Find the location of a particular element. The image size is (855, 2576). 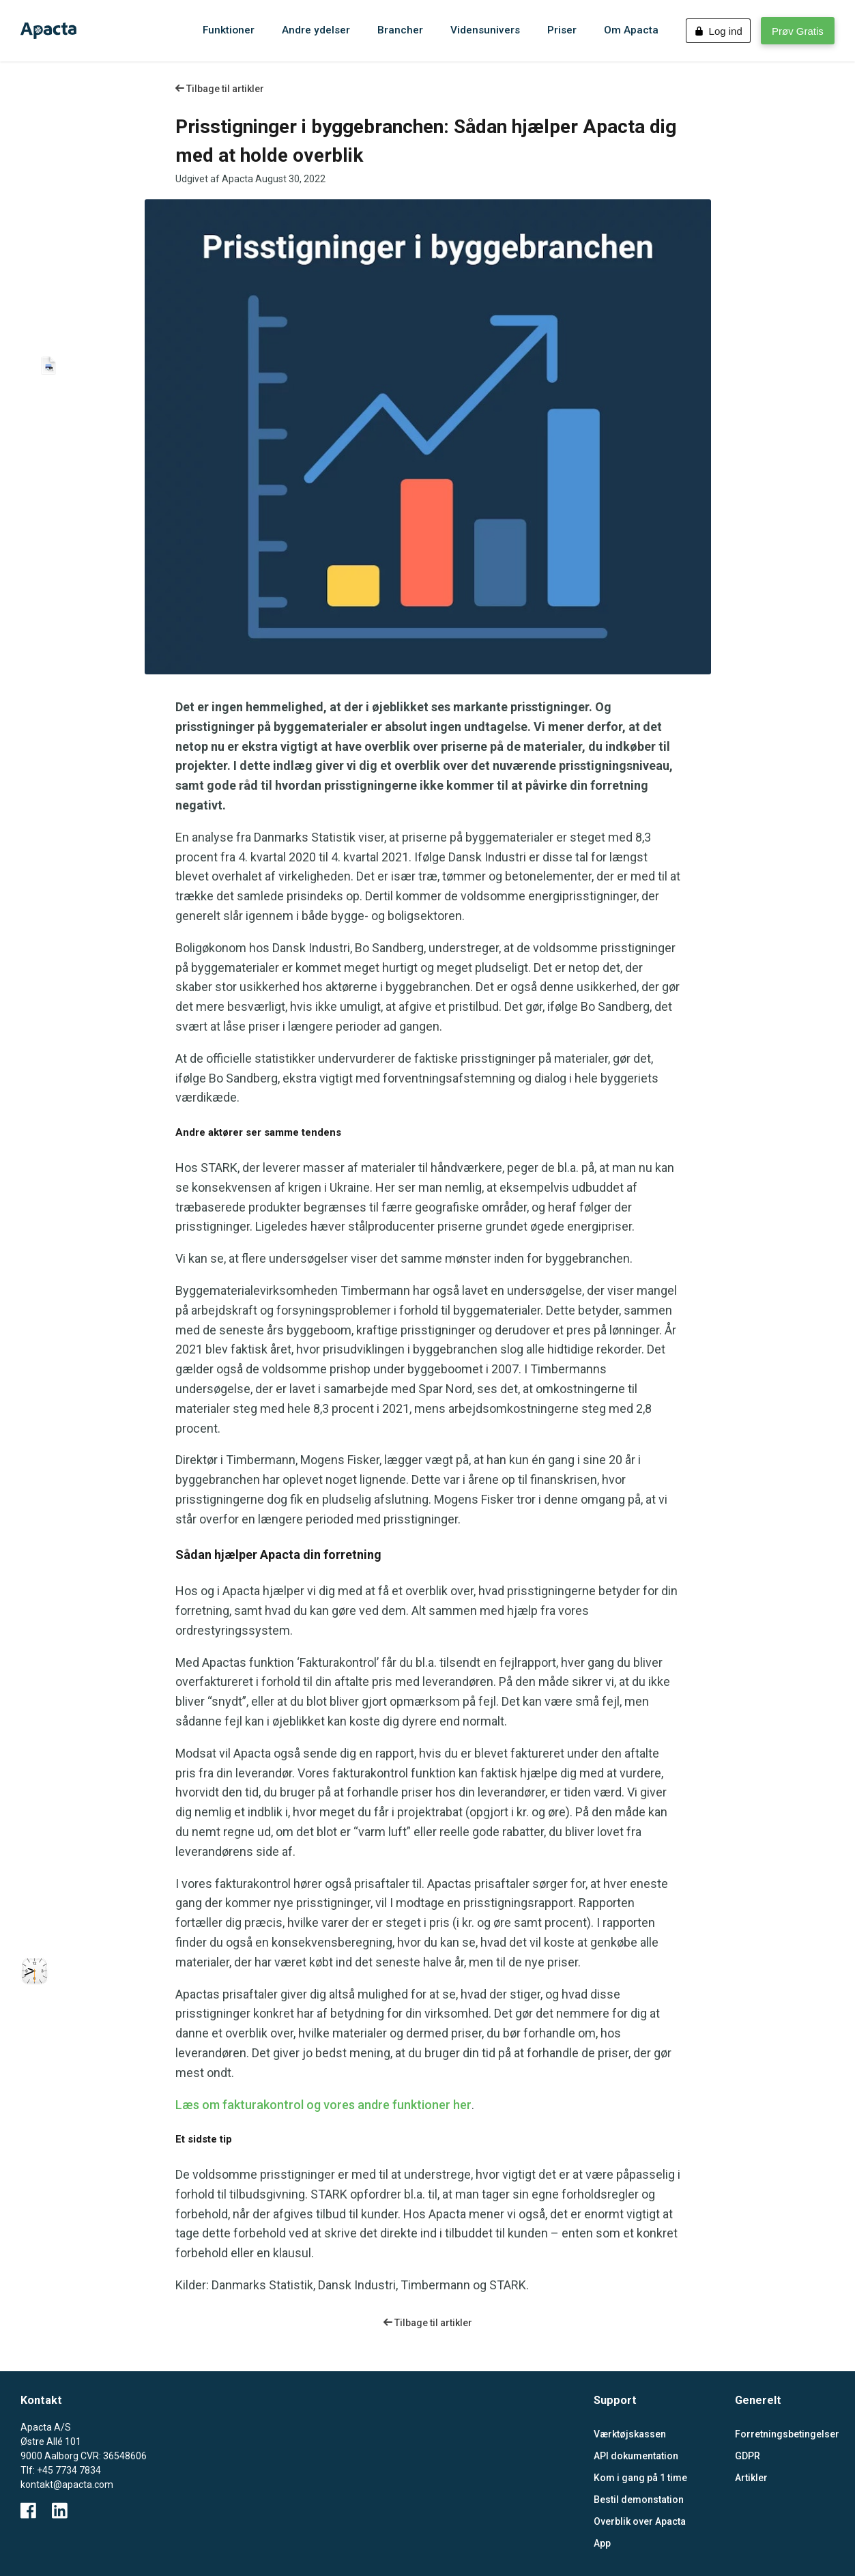

a generic image file is located at coordinates (48, 366).